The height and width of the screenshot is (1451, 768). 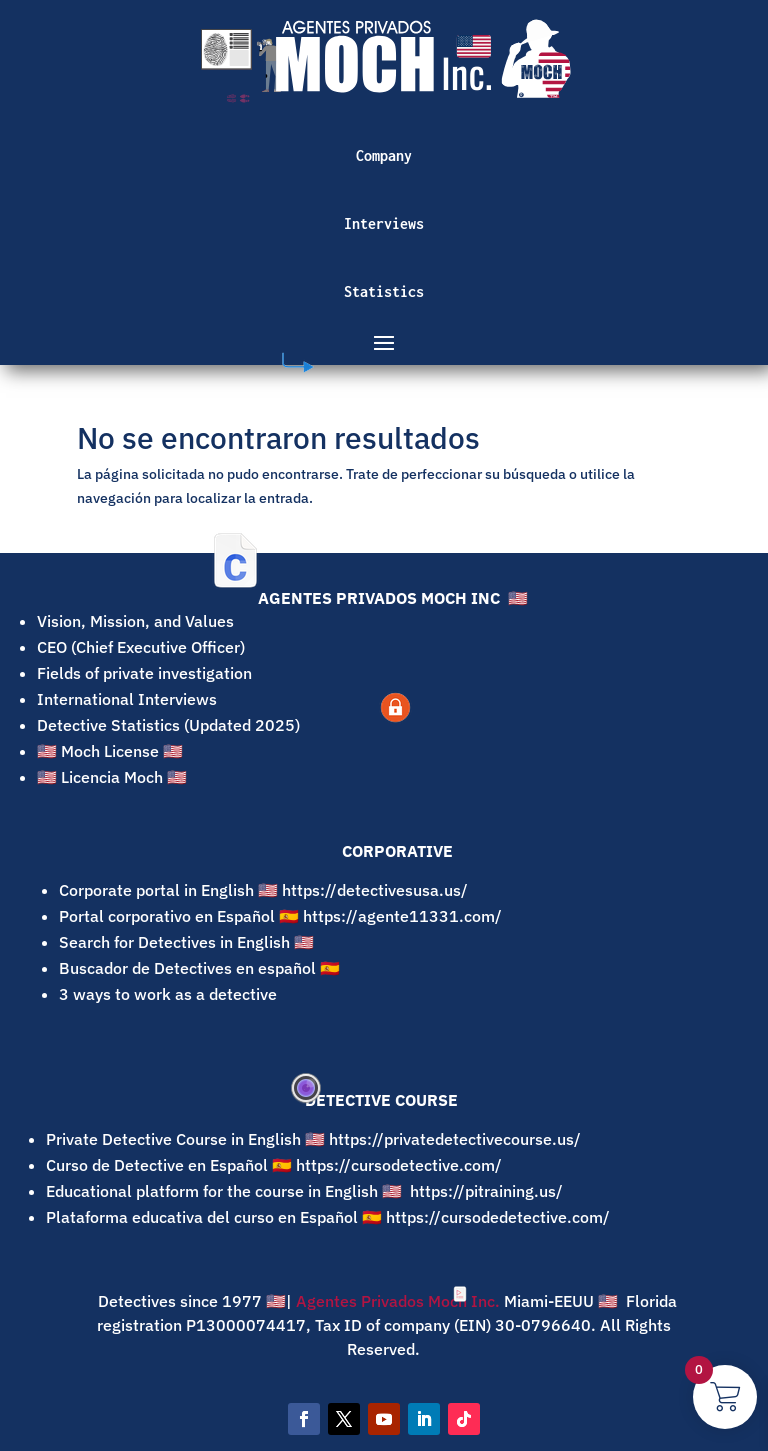 What do you see at coordinates (395, 707) in the screenshot?
I see `lock screen brightness at current level` at bounding box center [395, 707].